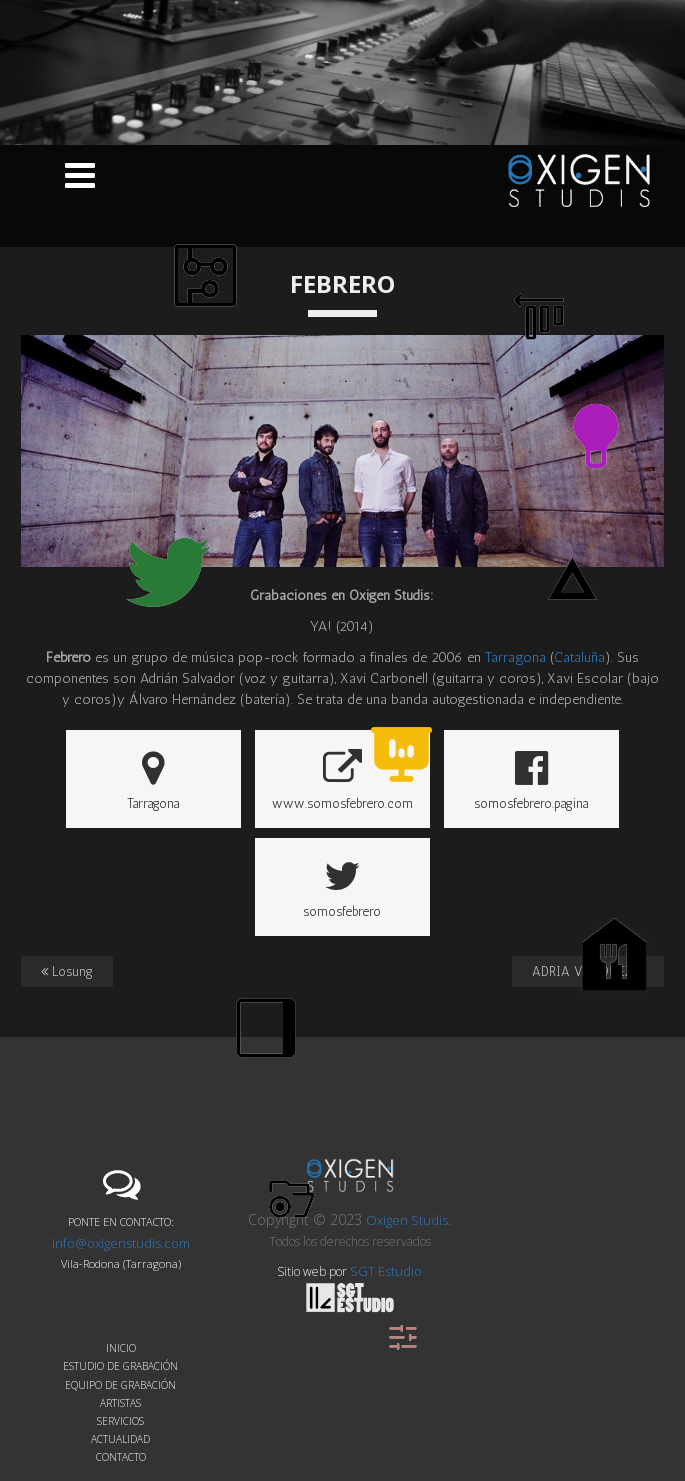  I want to click on find nearby food banks or food assistance locations, so click(614, 954).